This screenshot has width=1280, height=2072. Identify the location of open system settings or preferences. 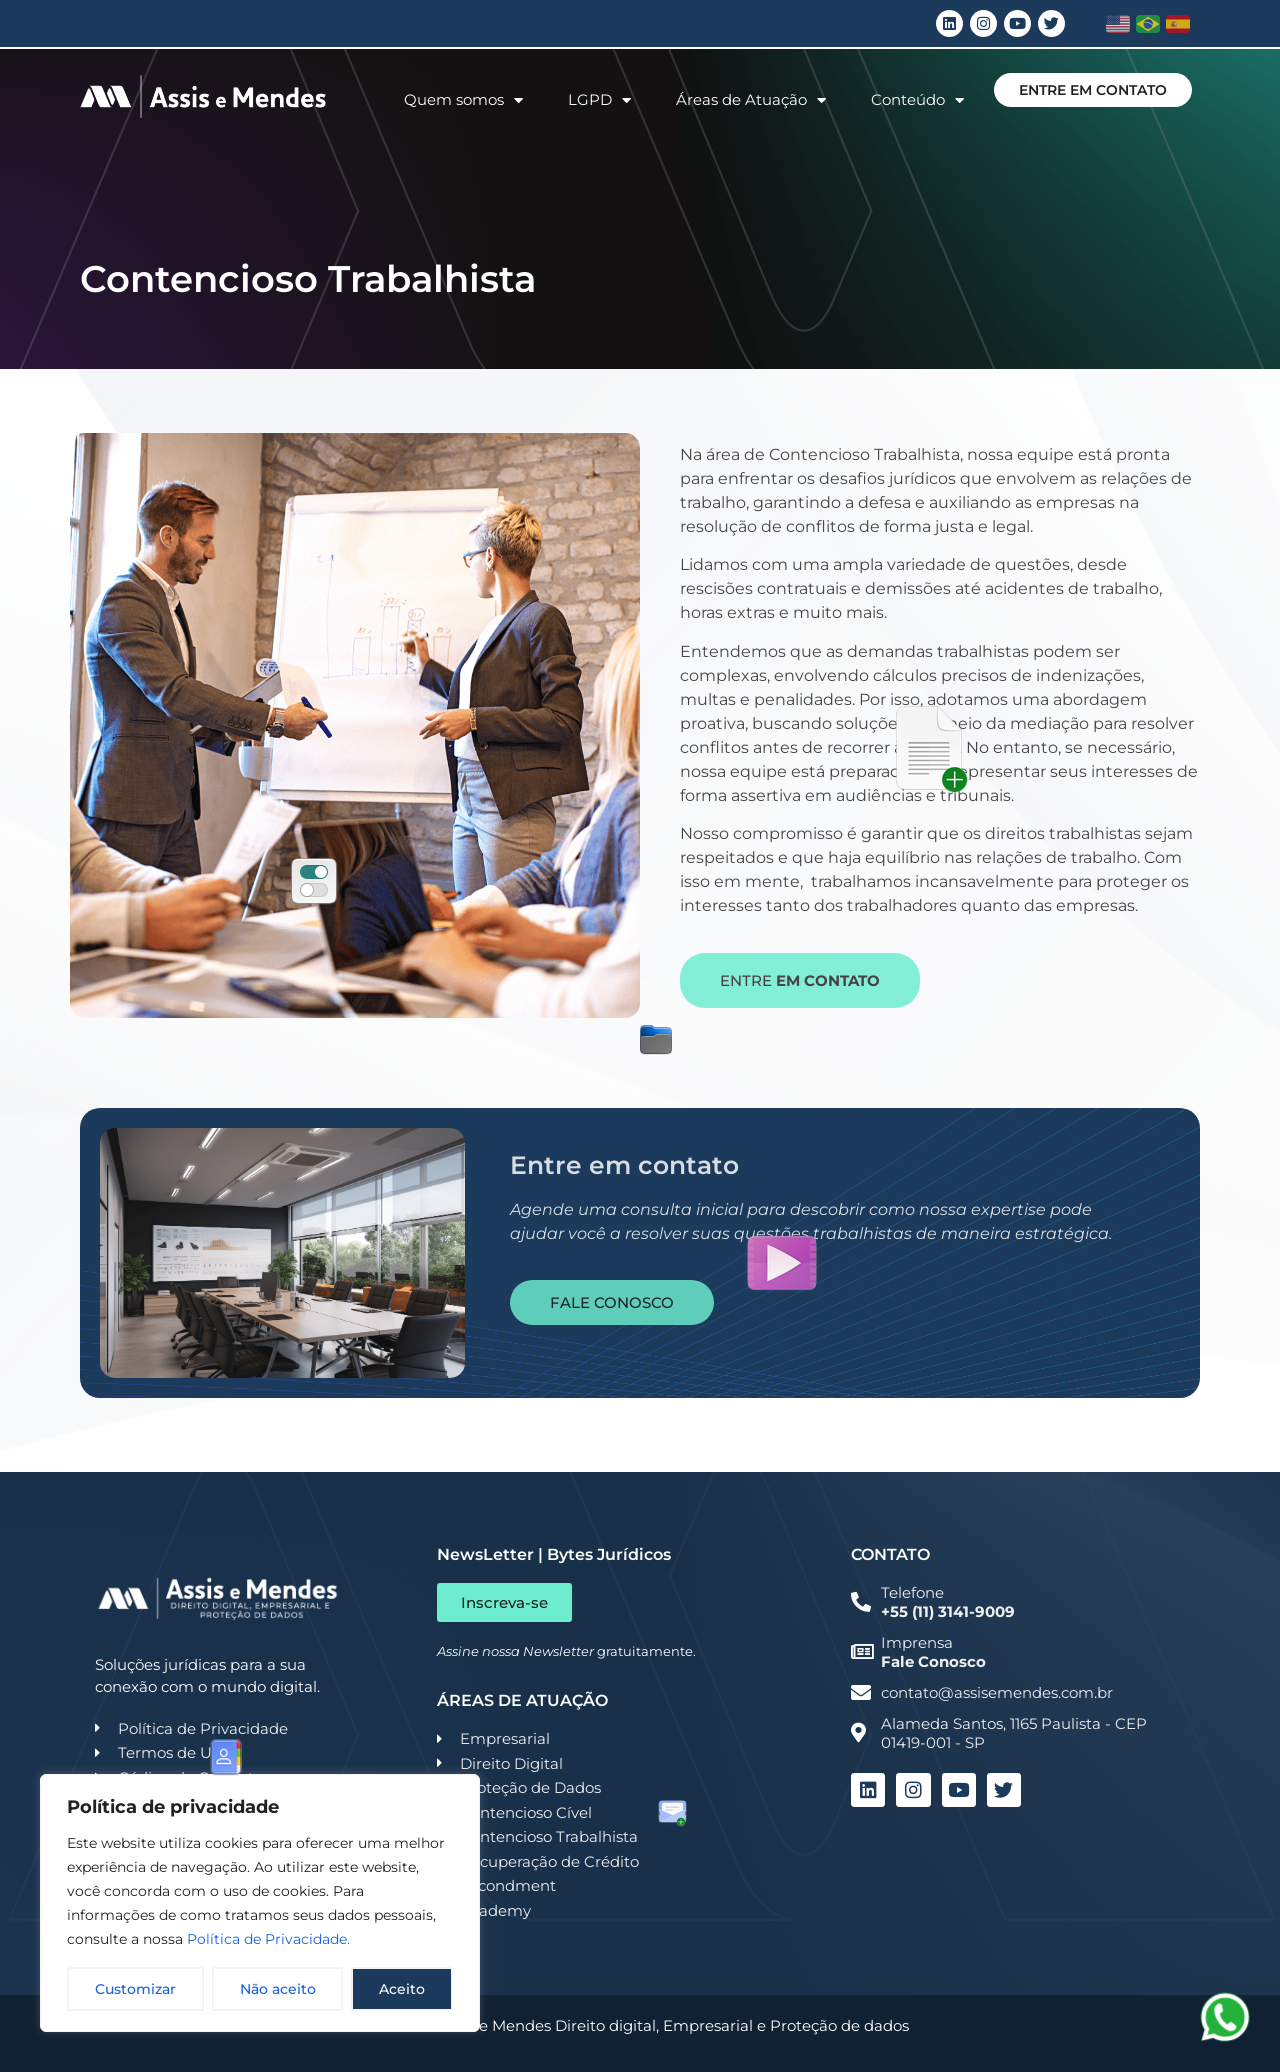
(314, 881).